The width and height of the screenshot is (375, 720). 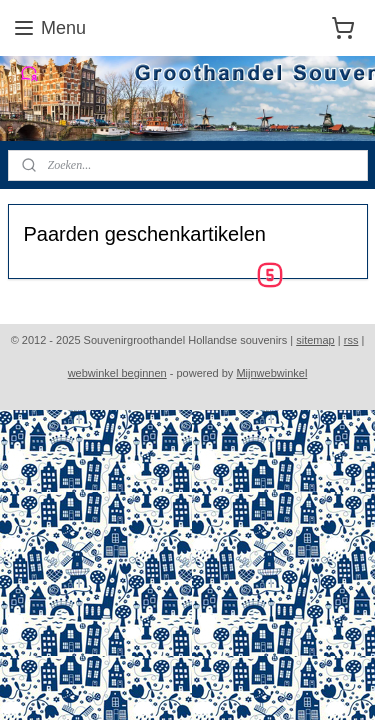 I want to click on view conversation with a specific contact, so click(x=29, y=73).